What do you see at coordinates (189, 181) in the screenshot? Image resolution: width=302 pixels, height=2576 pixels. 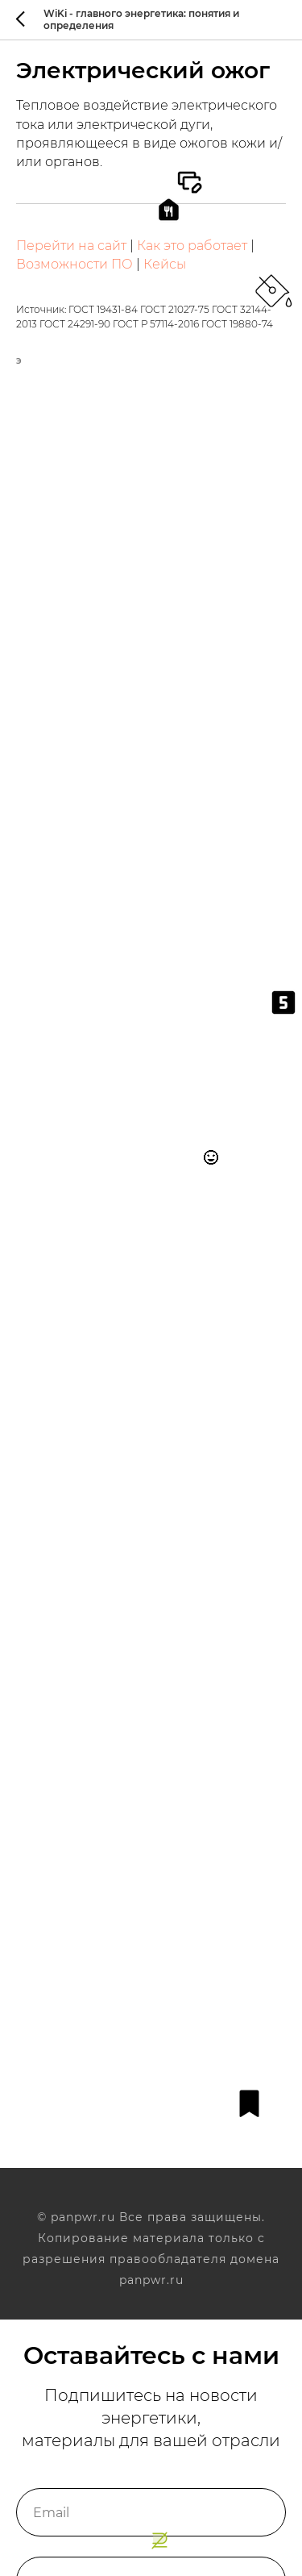 I see `edit payment or cash transaction details` at bounding box center [189, 181].